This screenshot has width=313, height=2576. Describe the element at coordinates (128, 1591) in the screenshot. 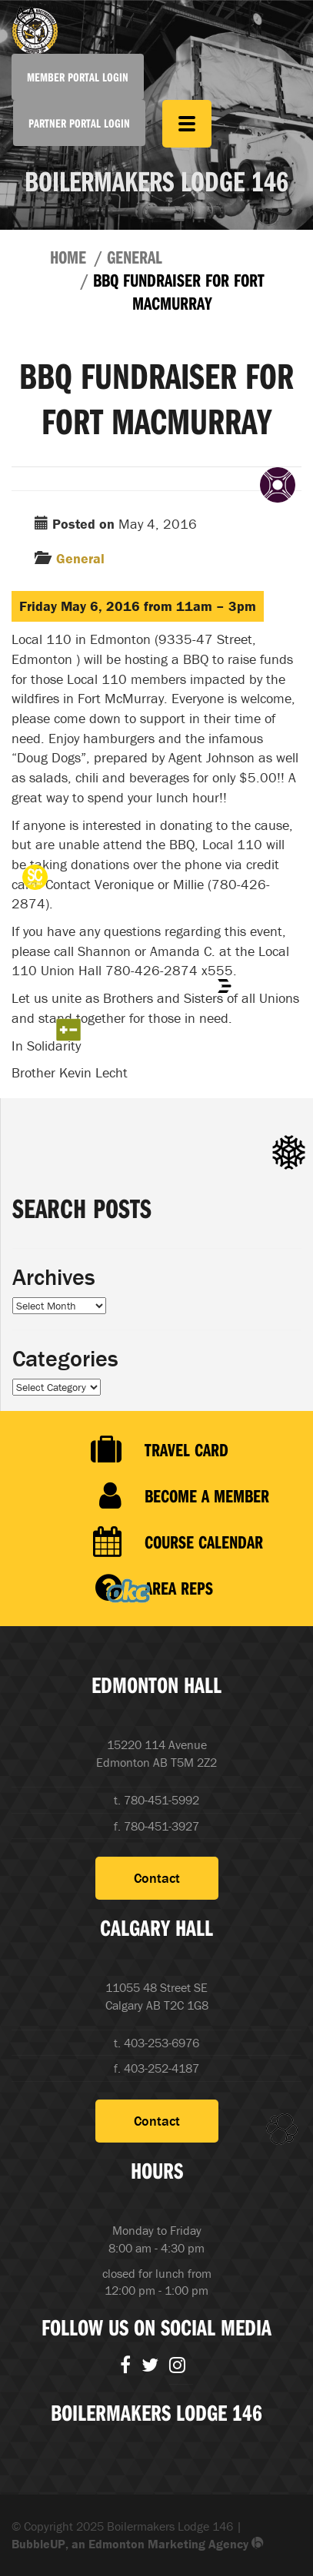

I see `open the OkCupid dating app` at that location.